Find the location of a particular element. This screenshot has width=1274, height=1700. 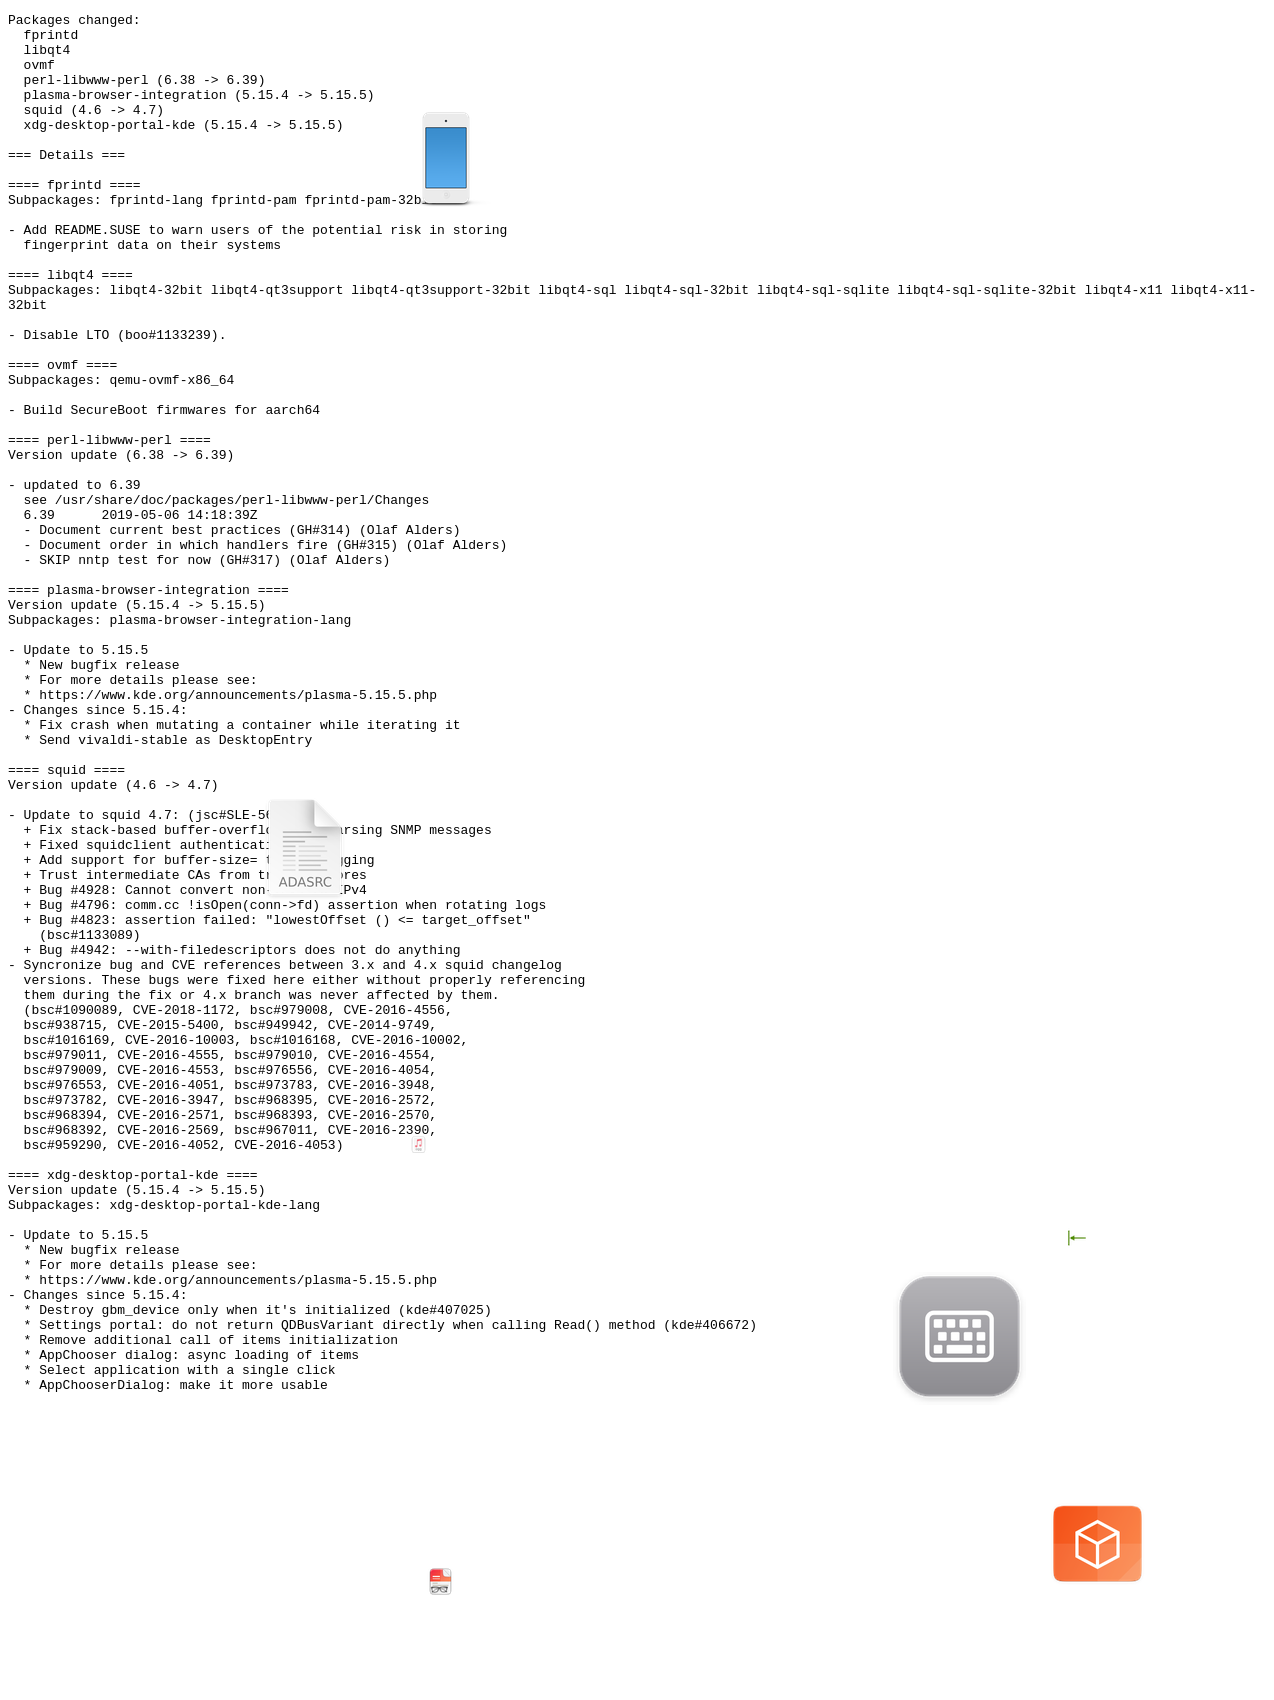

iPod touch device connected is located at coordinates (446, 157).